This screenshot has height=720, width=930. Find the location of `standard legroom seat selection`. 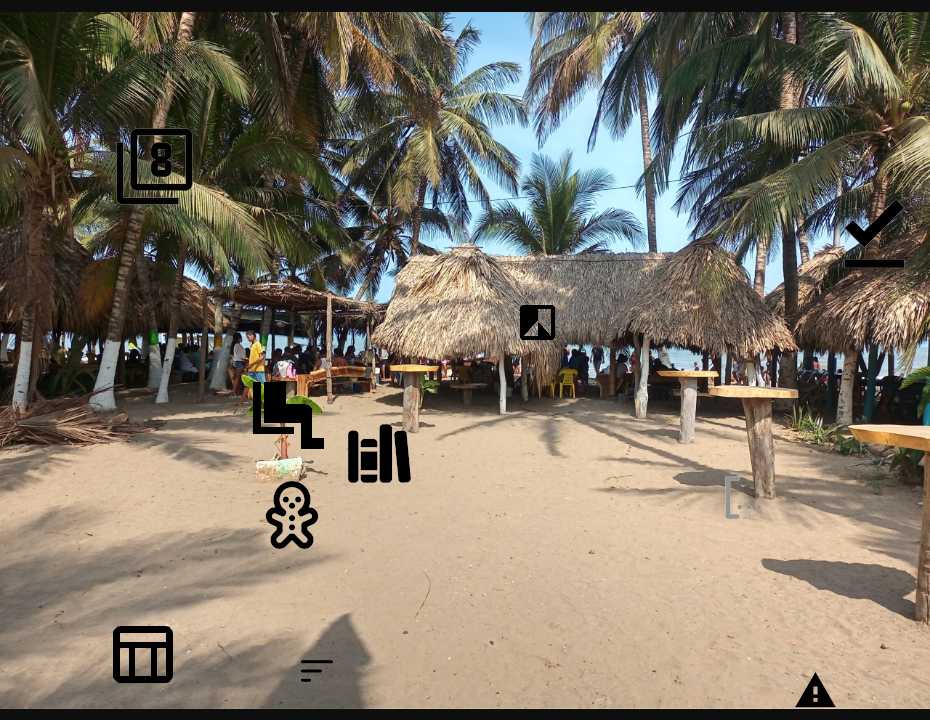

standard legroom seat selection is located at coordinates (286, 415).